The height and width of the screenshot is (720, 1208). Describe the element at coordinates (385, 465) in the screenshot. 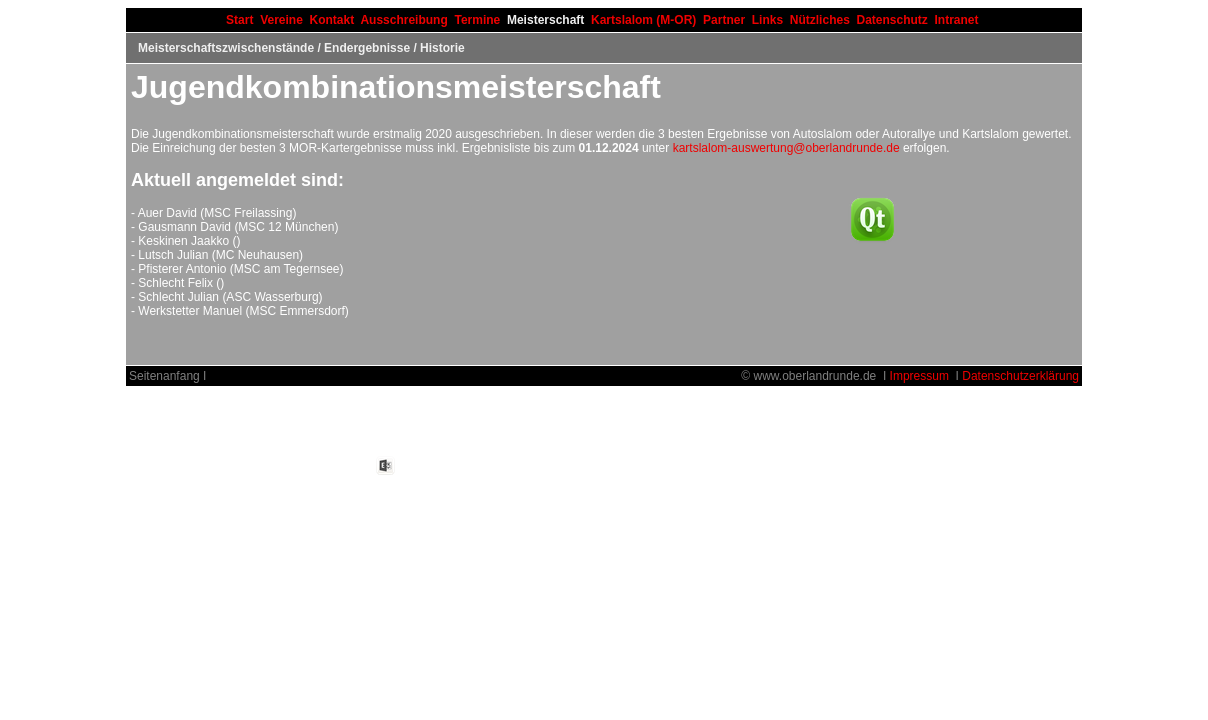

I see `open akonadi exchange web services connector` at that location.